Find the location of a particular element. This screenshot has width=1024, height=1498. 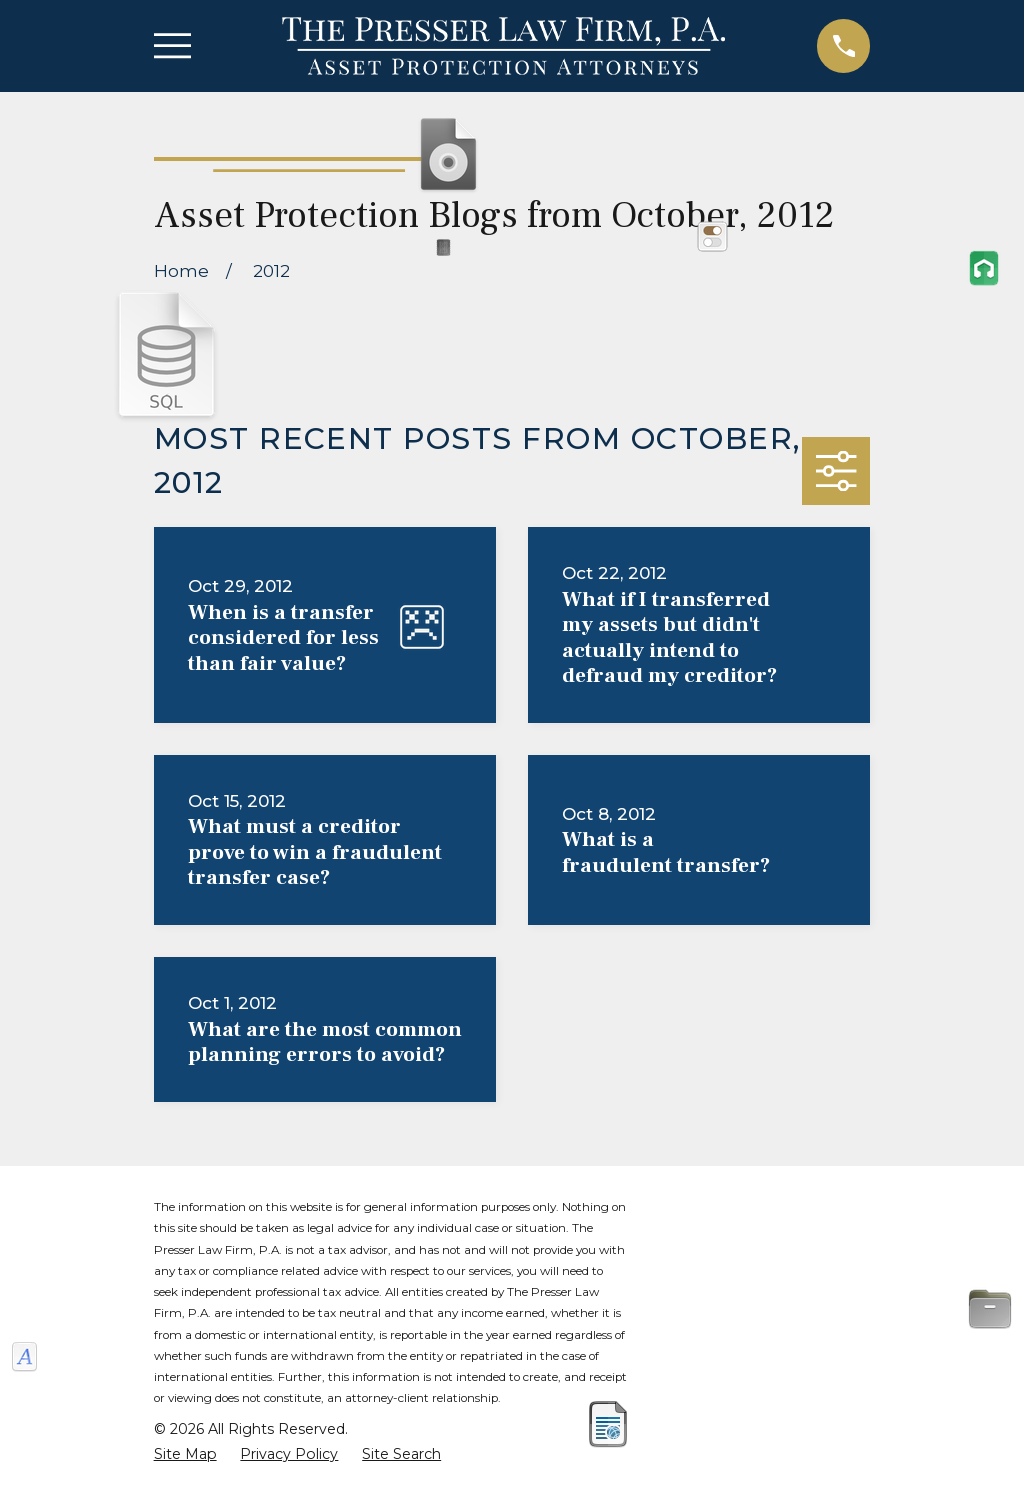

system crash or error report notification is located at coordinates (422, 627).